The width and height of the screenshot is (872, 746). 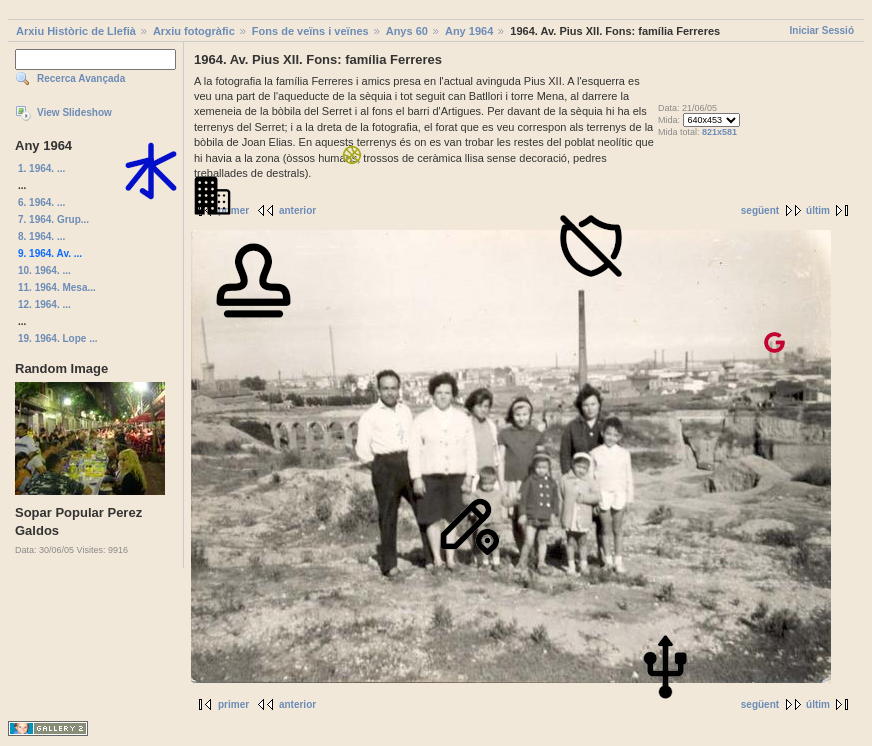 What do you see at coordinates (151, 171) in the screenshot?
I see `access confucianism or chinese philosophy content` at bounding box center [151, 171].